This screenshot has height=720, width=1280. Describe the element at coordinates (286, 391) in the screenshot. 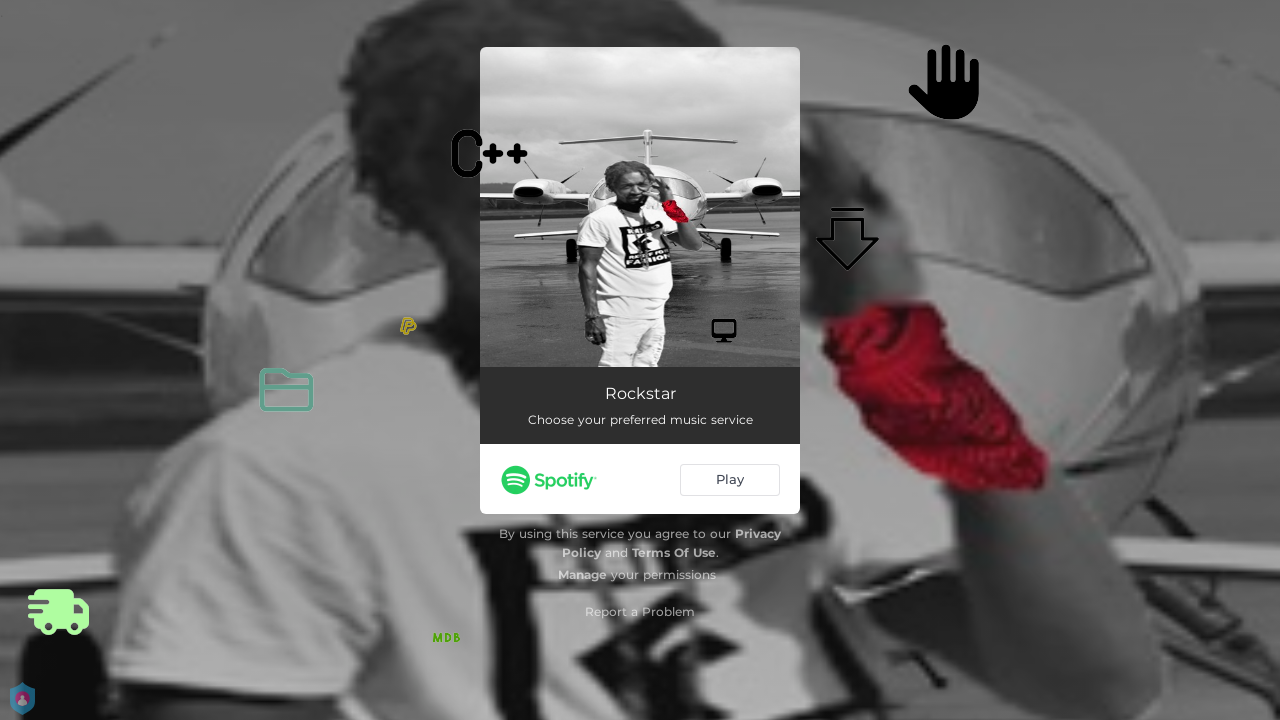

I see `access a folder or directory` at that location.